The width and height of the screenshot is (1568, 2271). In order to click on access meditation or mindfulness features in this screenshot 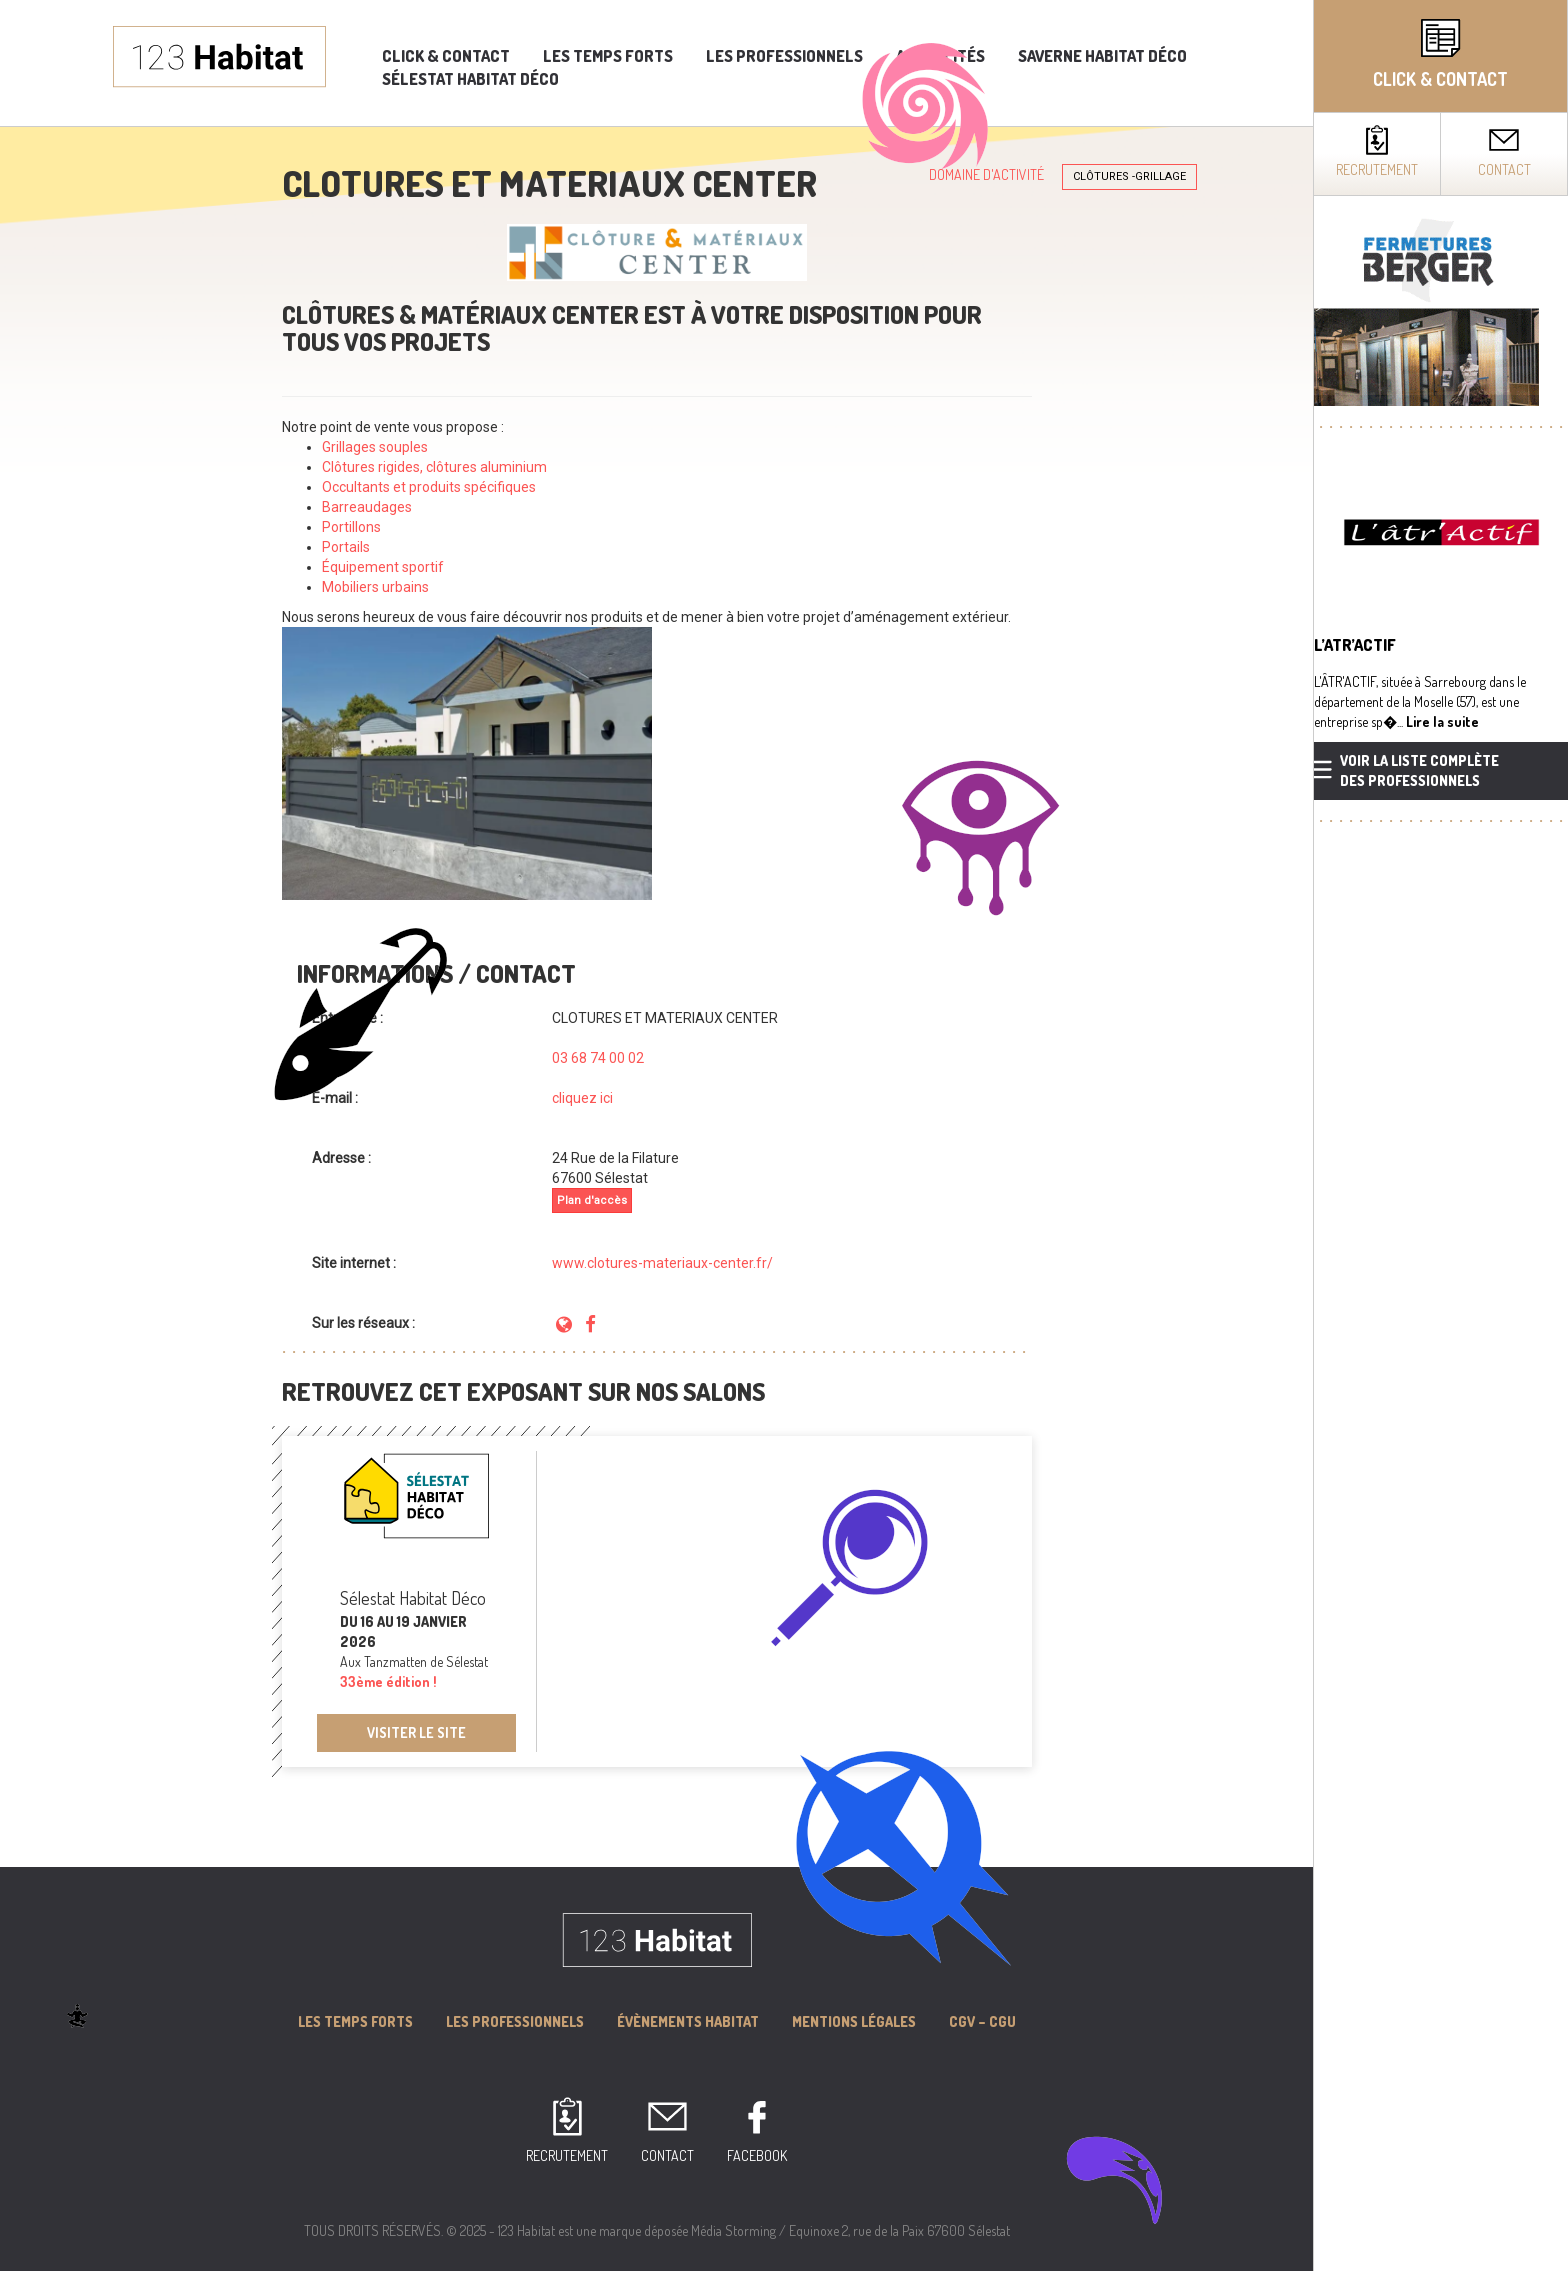, I will do `click(77, 2016)`.